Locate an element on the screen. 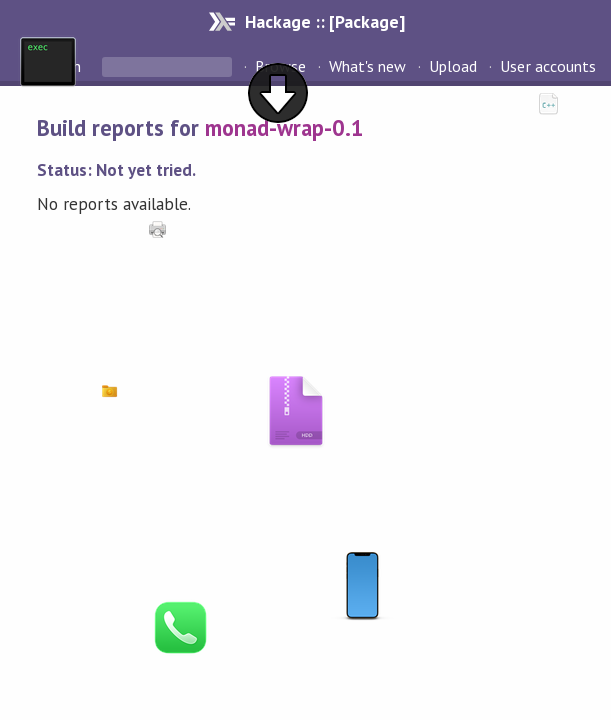 This screenshot has height=720, width=611. open the phone app to make a call is located at coordinates (180, 627).